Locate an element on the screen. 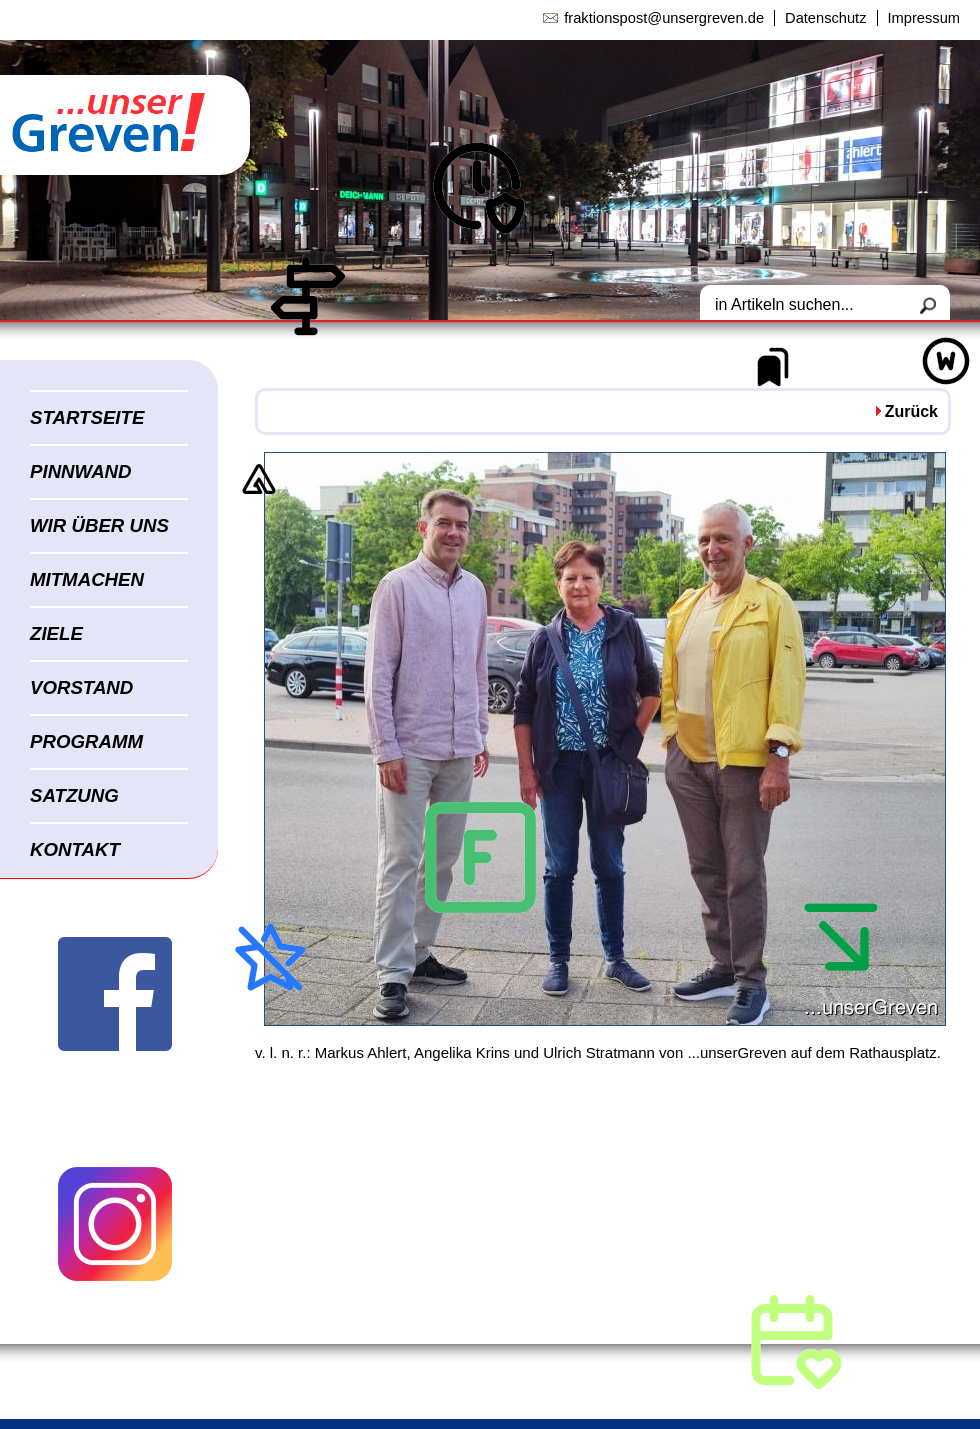 The width and height of the screenshot is (980, 1429). view favorite or loved events is located at coordinates (792, 1340).